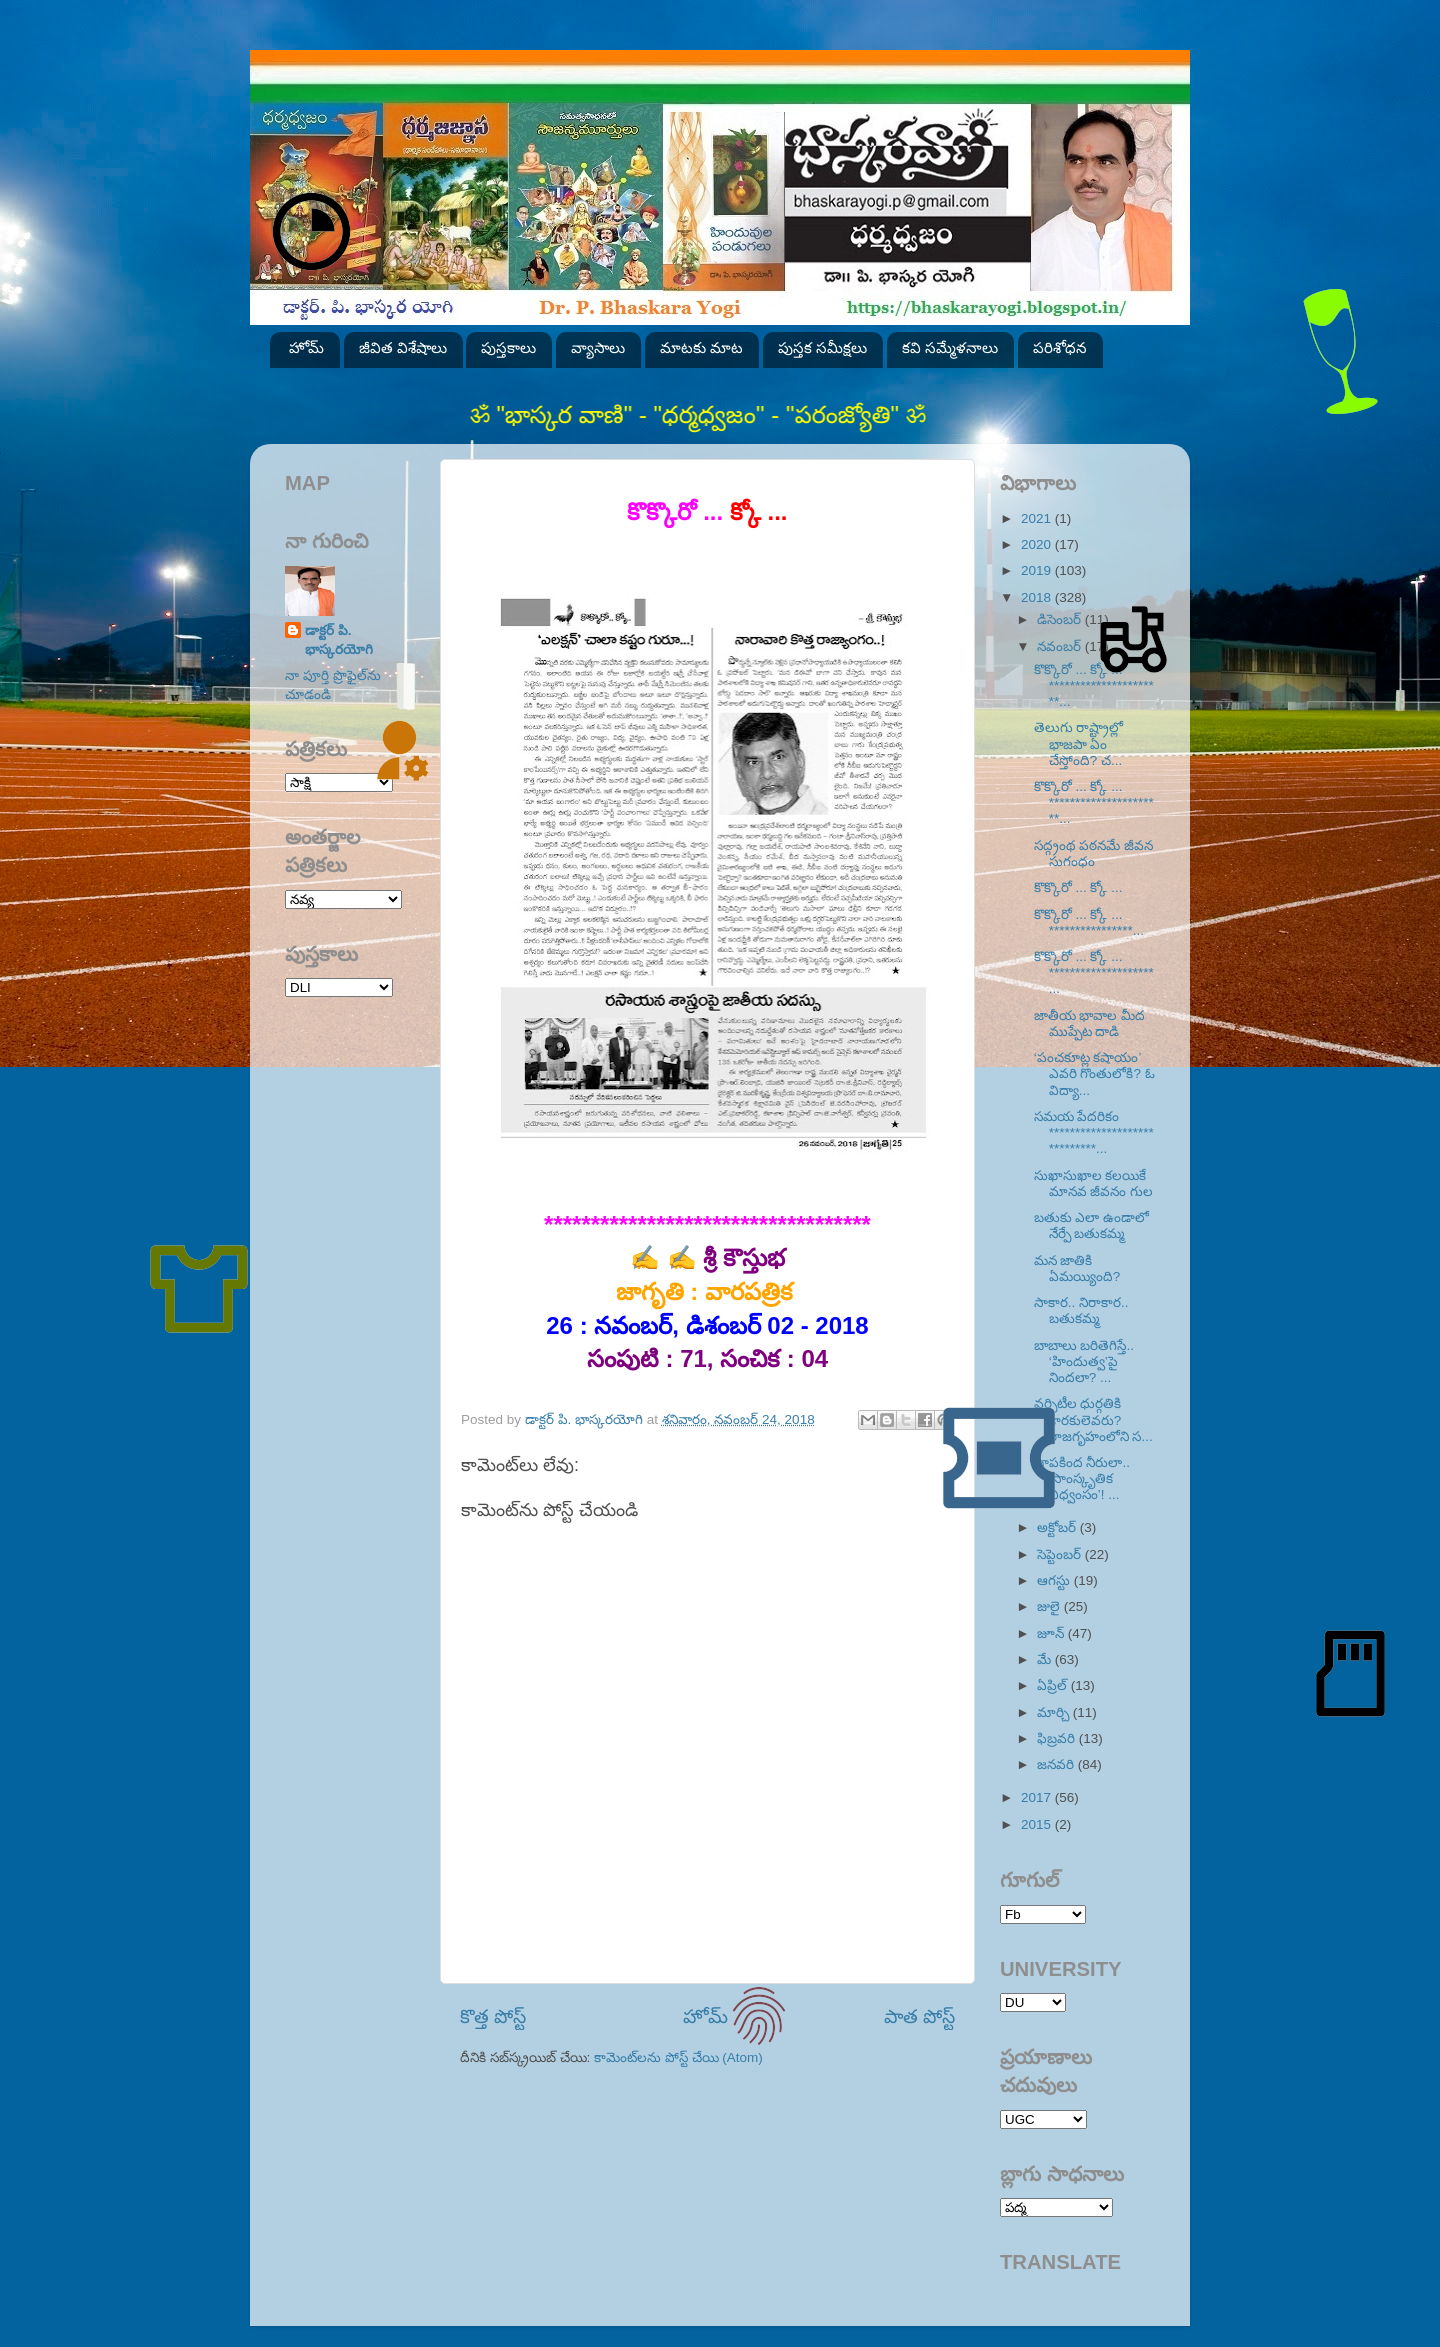  What do you see at coordinates (999, 1458) in the screenshot?
I see `view your tickets or passes` at bounding box center [999, 1458].